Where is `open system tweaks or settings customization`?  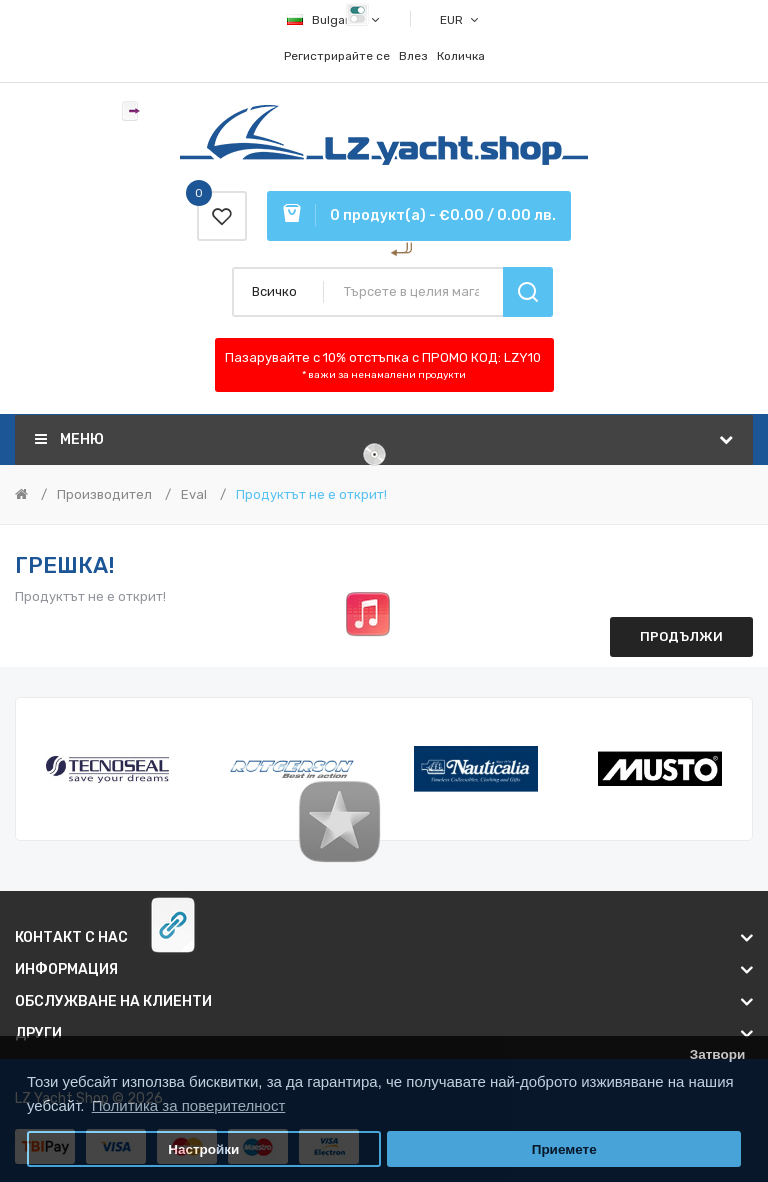 open system tweaks or settings customization is located at coordinates (357, 14).